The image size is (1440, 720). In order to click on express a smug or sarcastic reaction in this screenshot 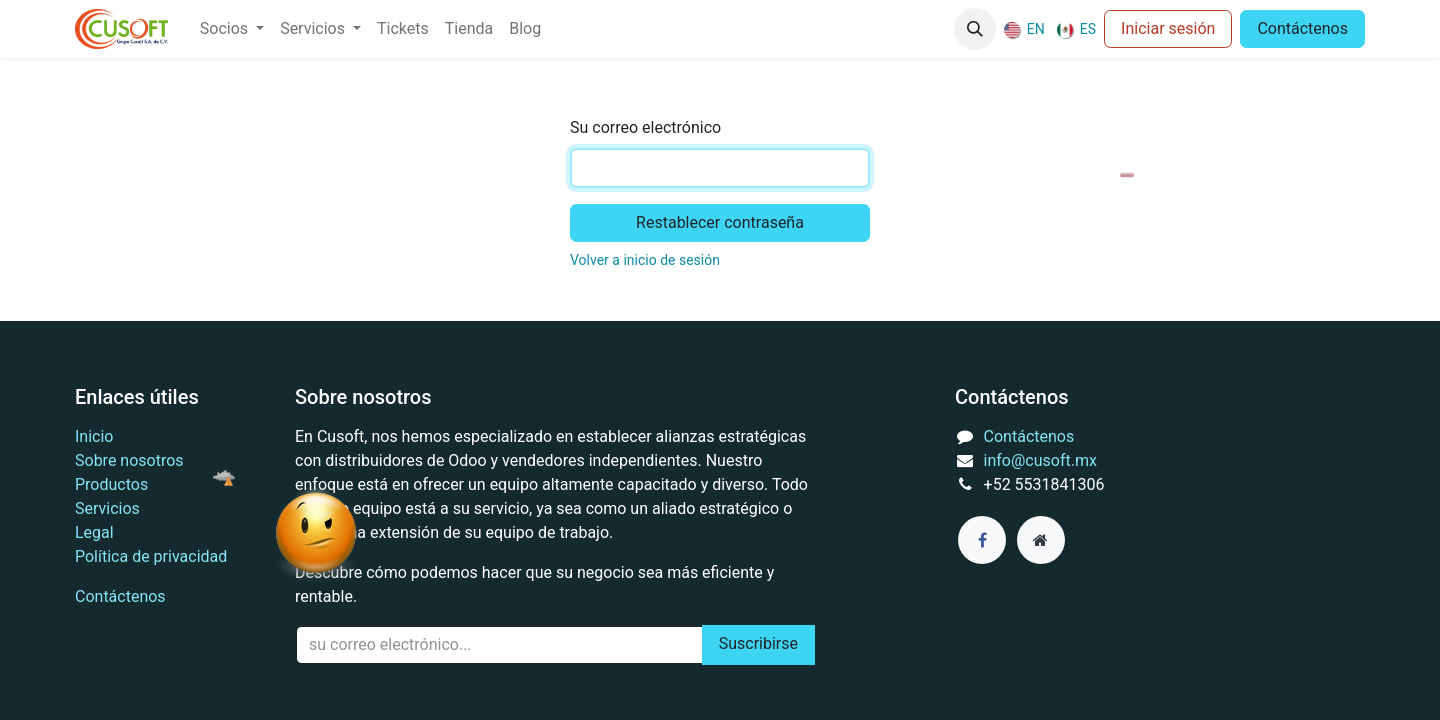, I will do `click(316, 536)`.